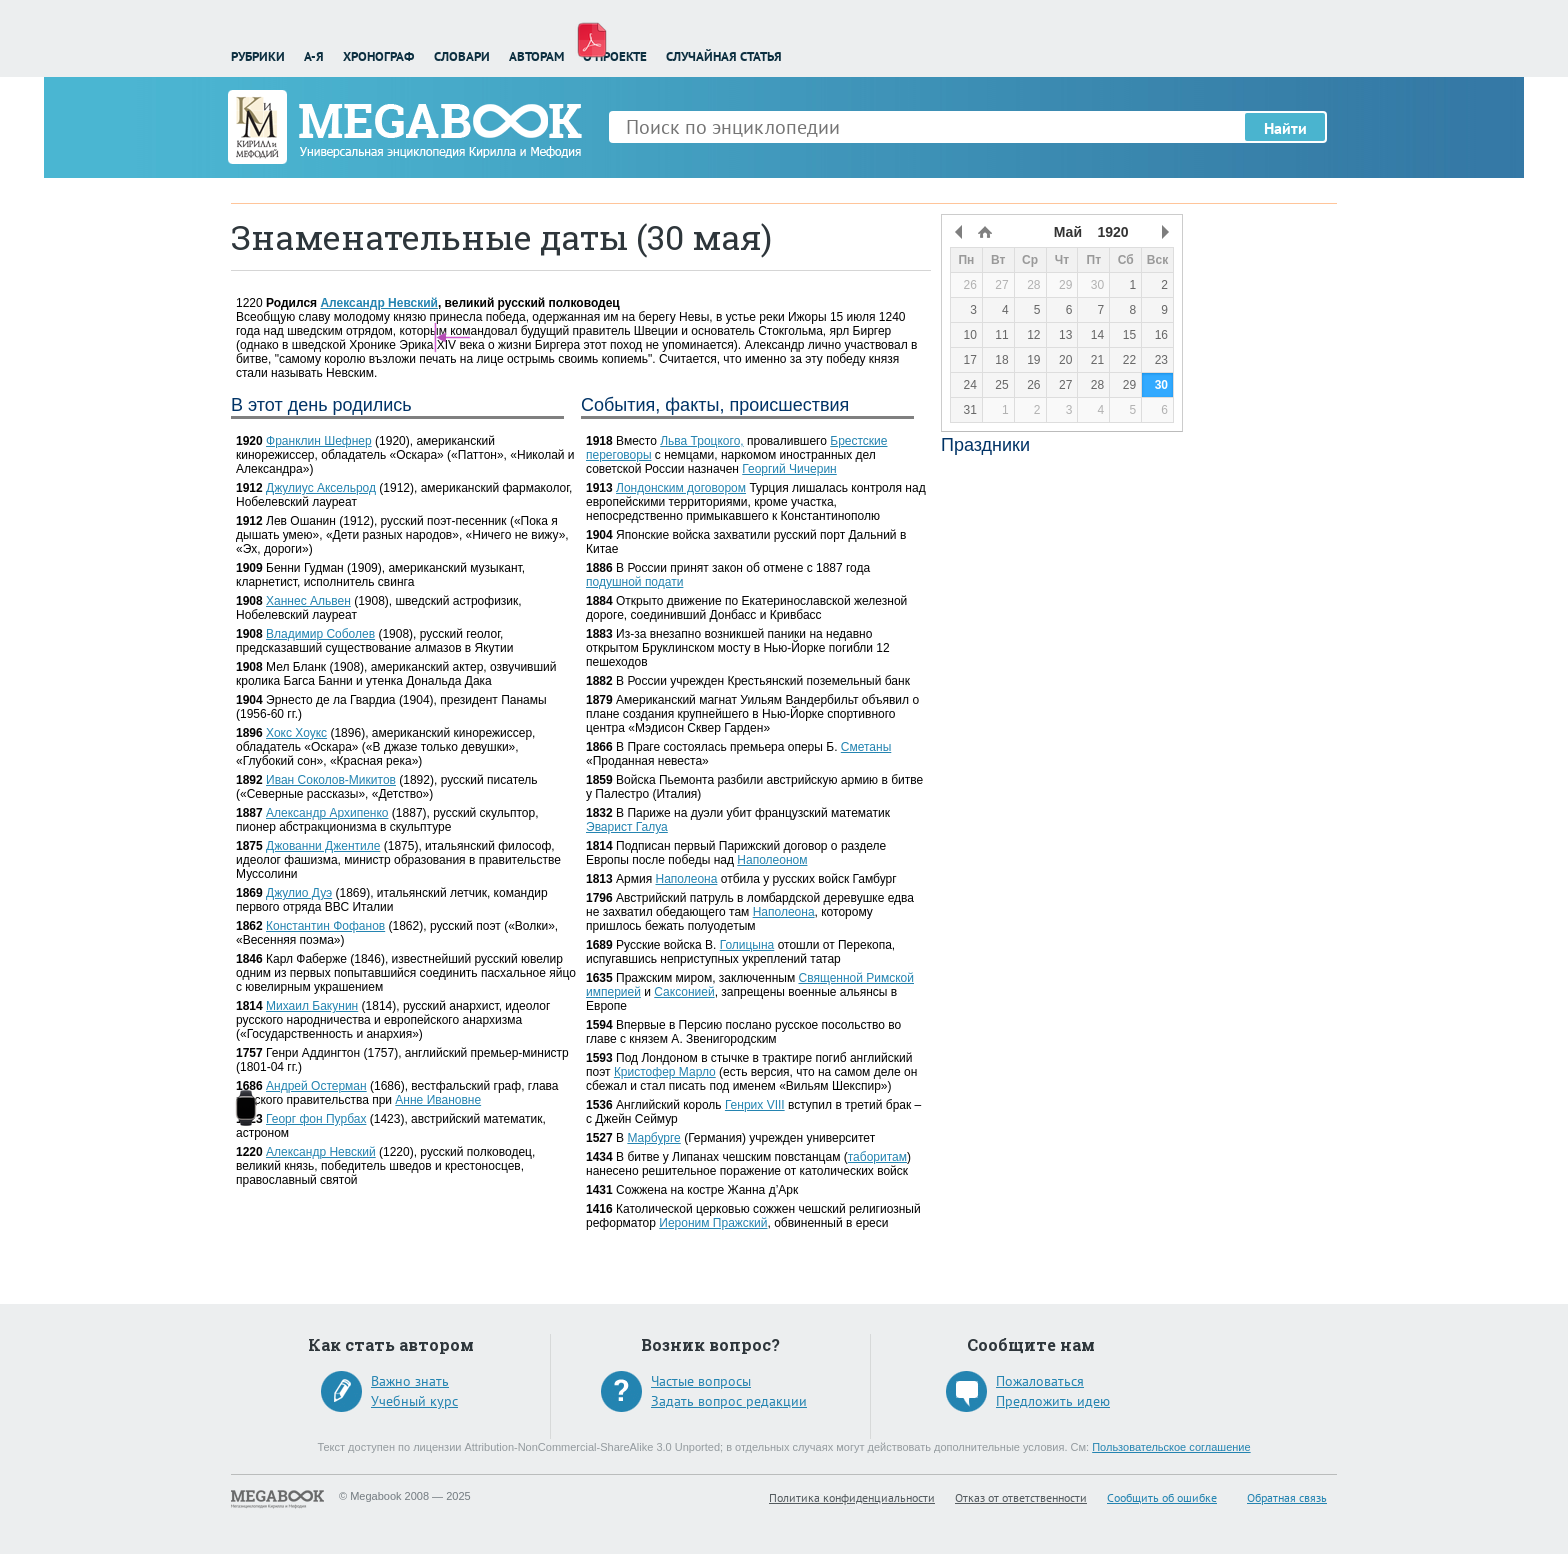 This screenshot has height=1554, width=1568. I want to click on go to the first item in a list or sequence, so click(452, 337).